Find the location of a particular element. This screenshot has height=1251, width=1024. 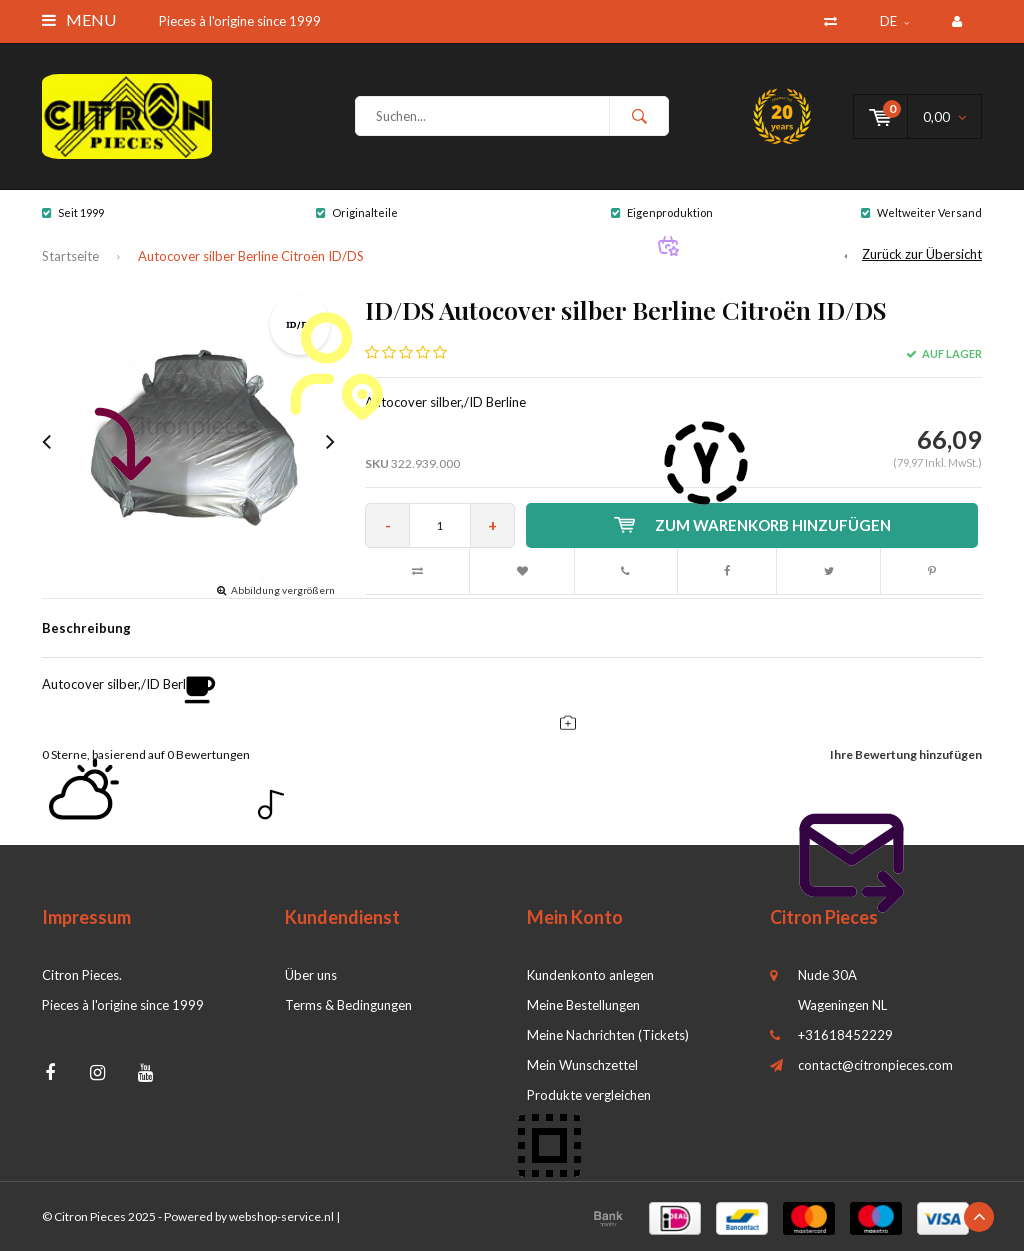

view user's location on map is located at coordinates (326, 363).